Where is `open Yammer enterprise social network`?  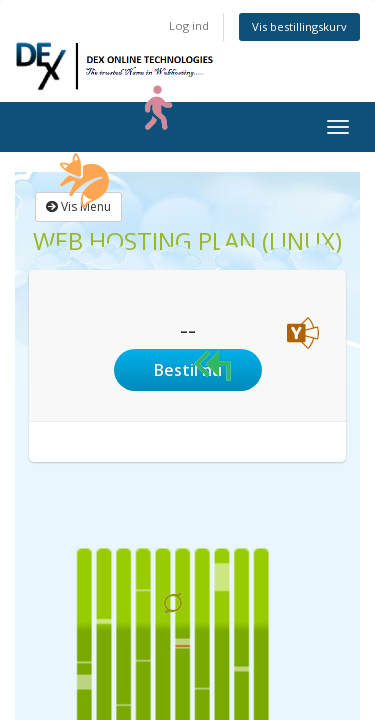
open Yammer enterprise social network is located at coordinates (303, 333).